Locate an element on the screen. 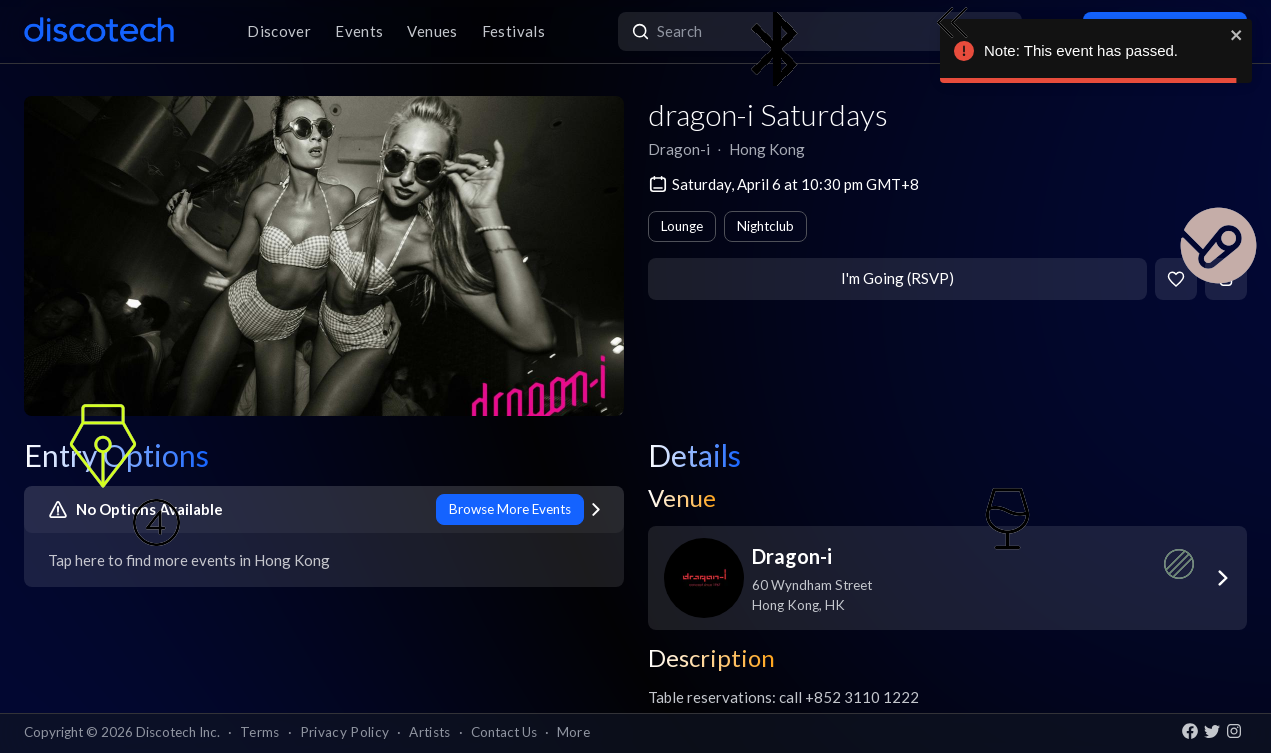  access drawing or illustration tools is located at coordinates (103, 443).